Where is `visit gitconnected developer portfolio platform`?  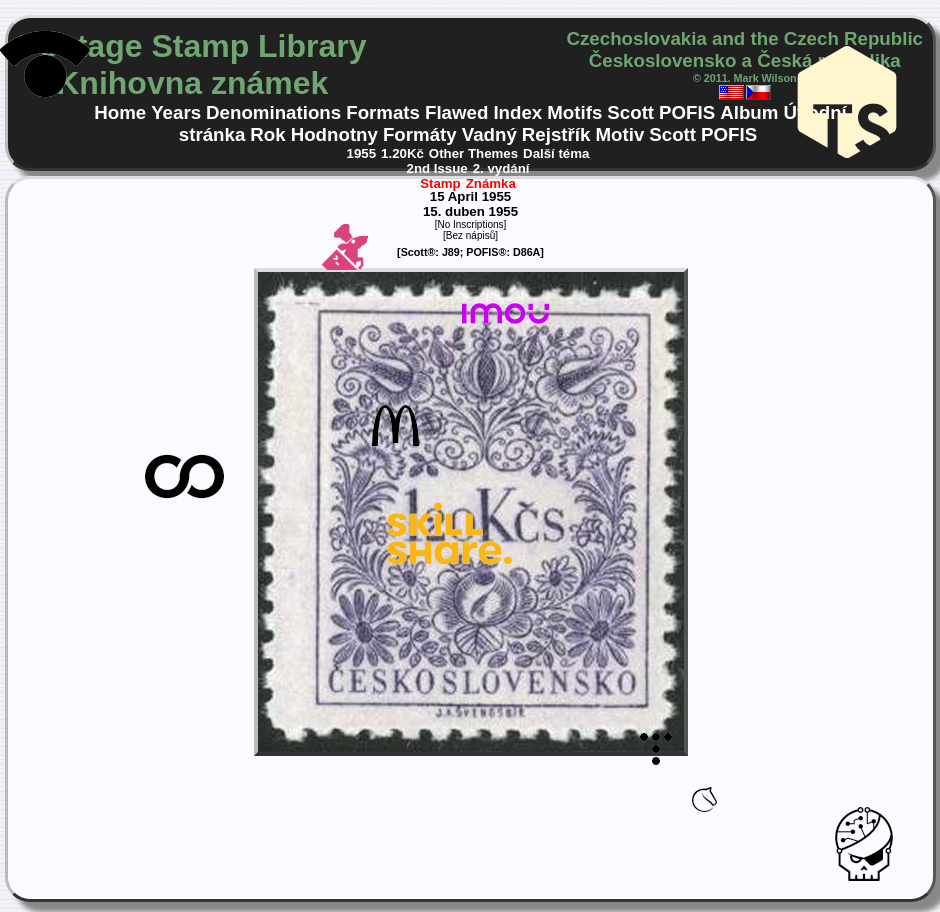
visit gitconnected developer portfolio platform is located at coordinates (184, 476).